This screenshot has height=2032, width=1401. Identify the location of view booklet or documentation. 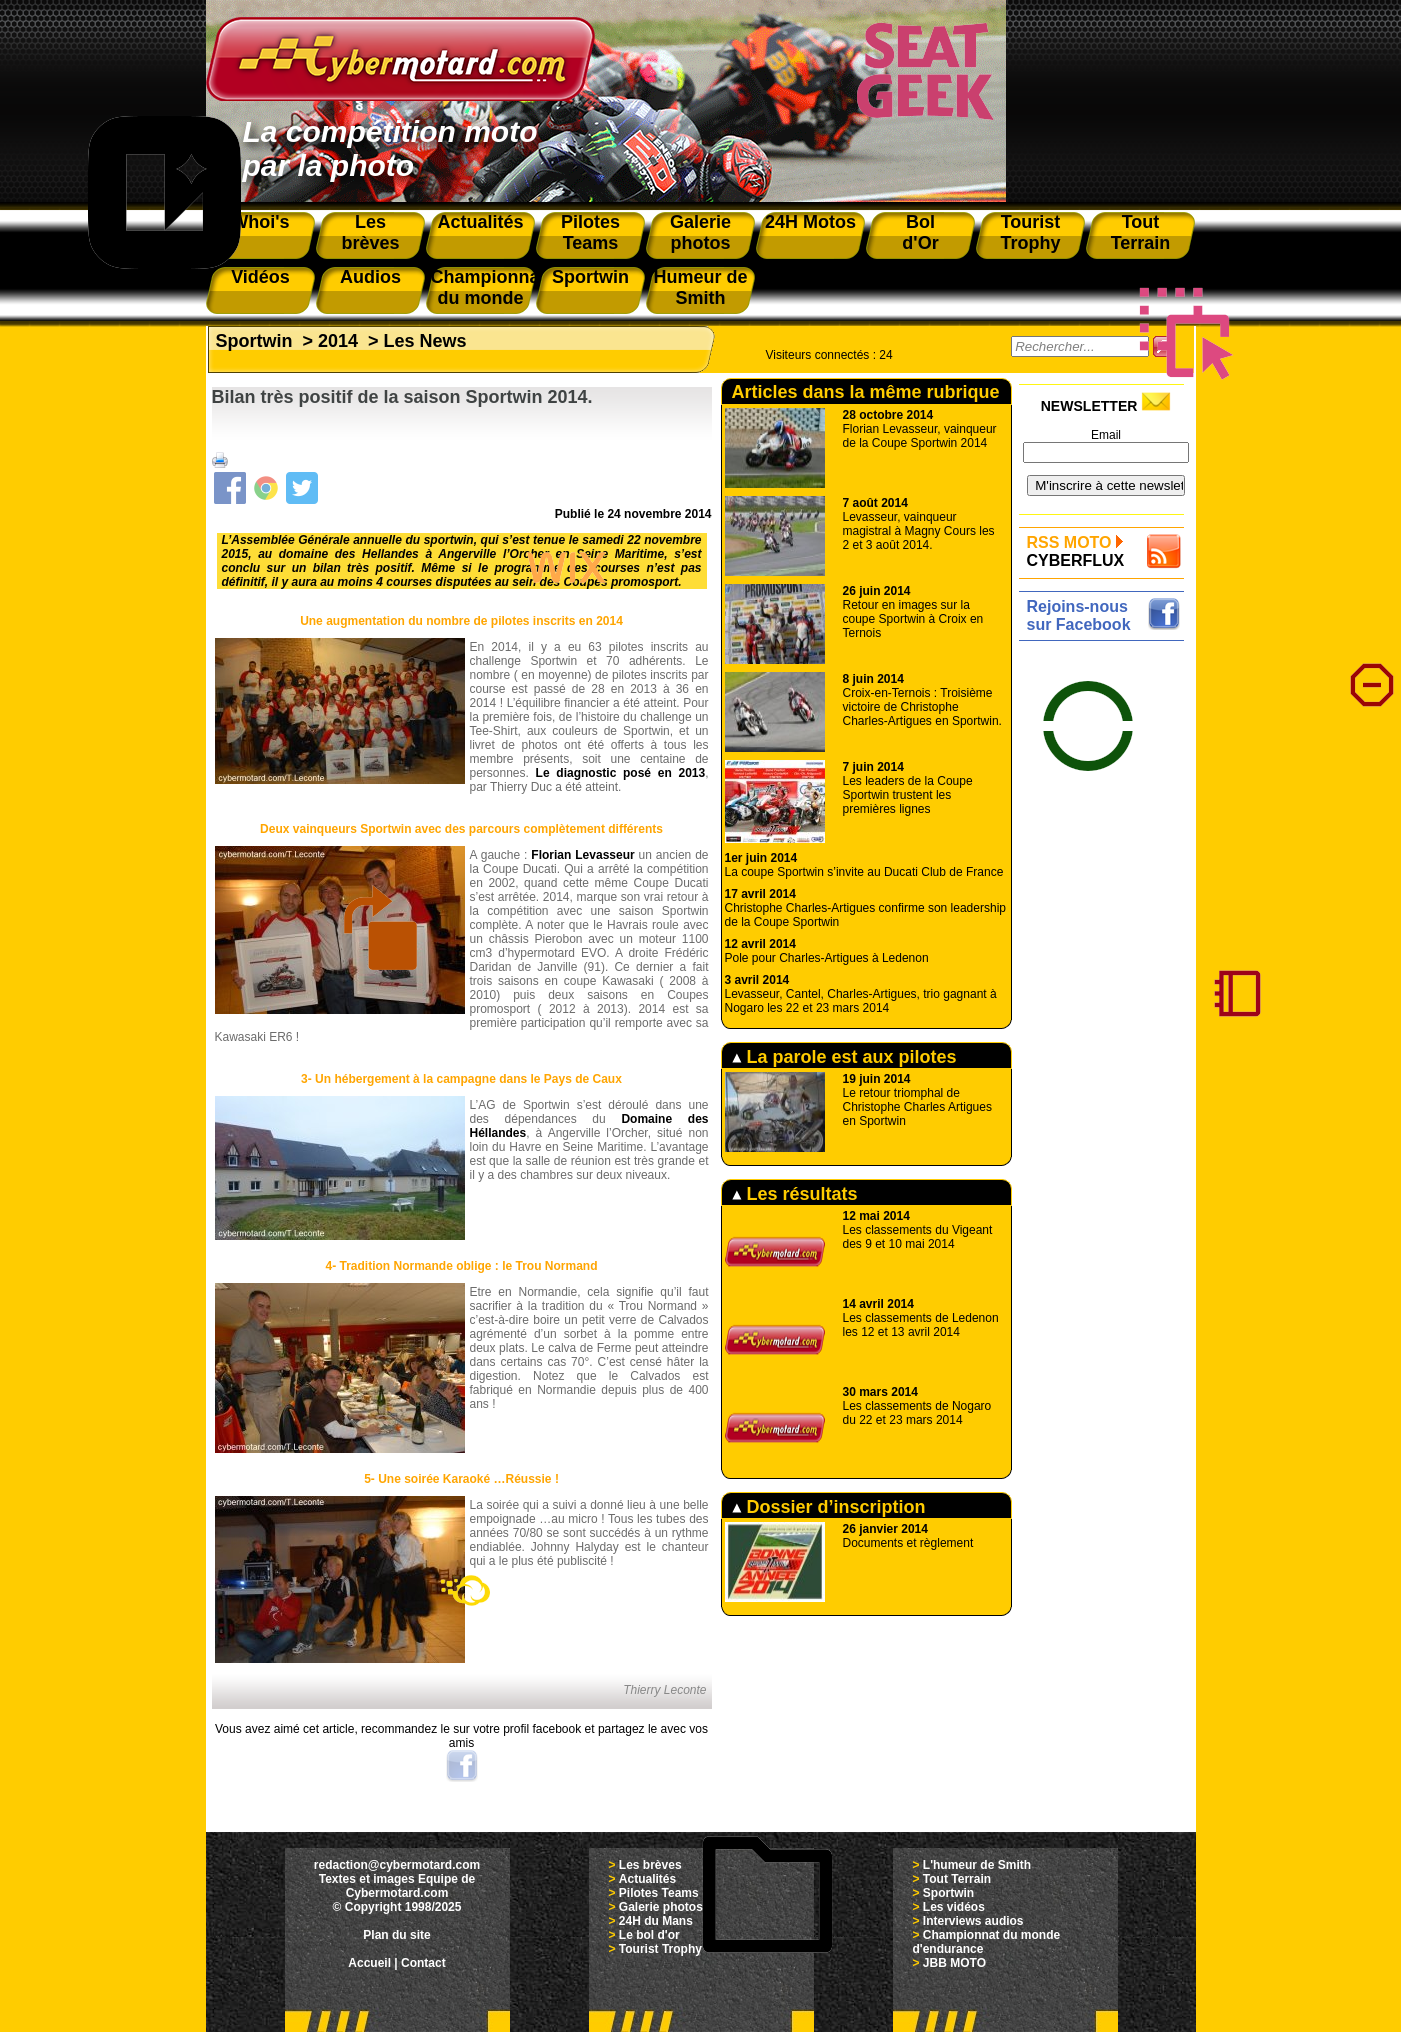
(1237, 993).